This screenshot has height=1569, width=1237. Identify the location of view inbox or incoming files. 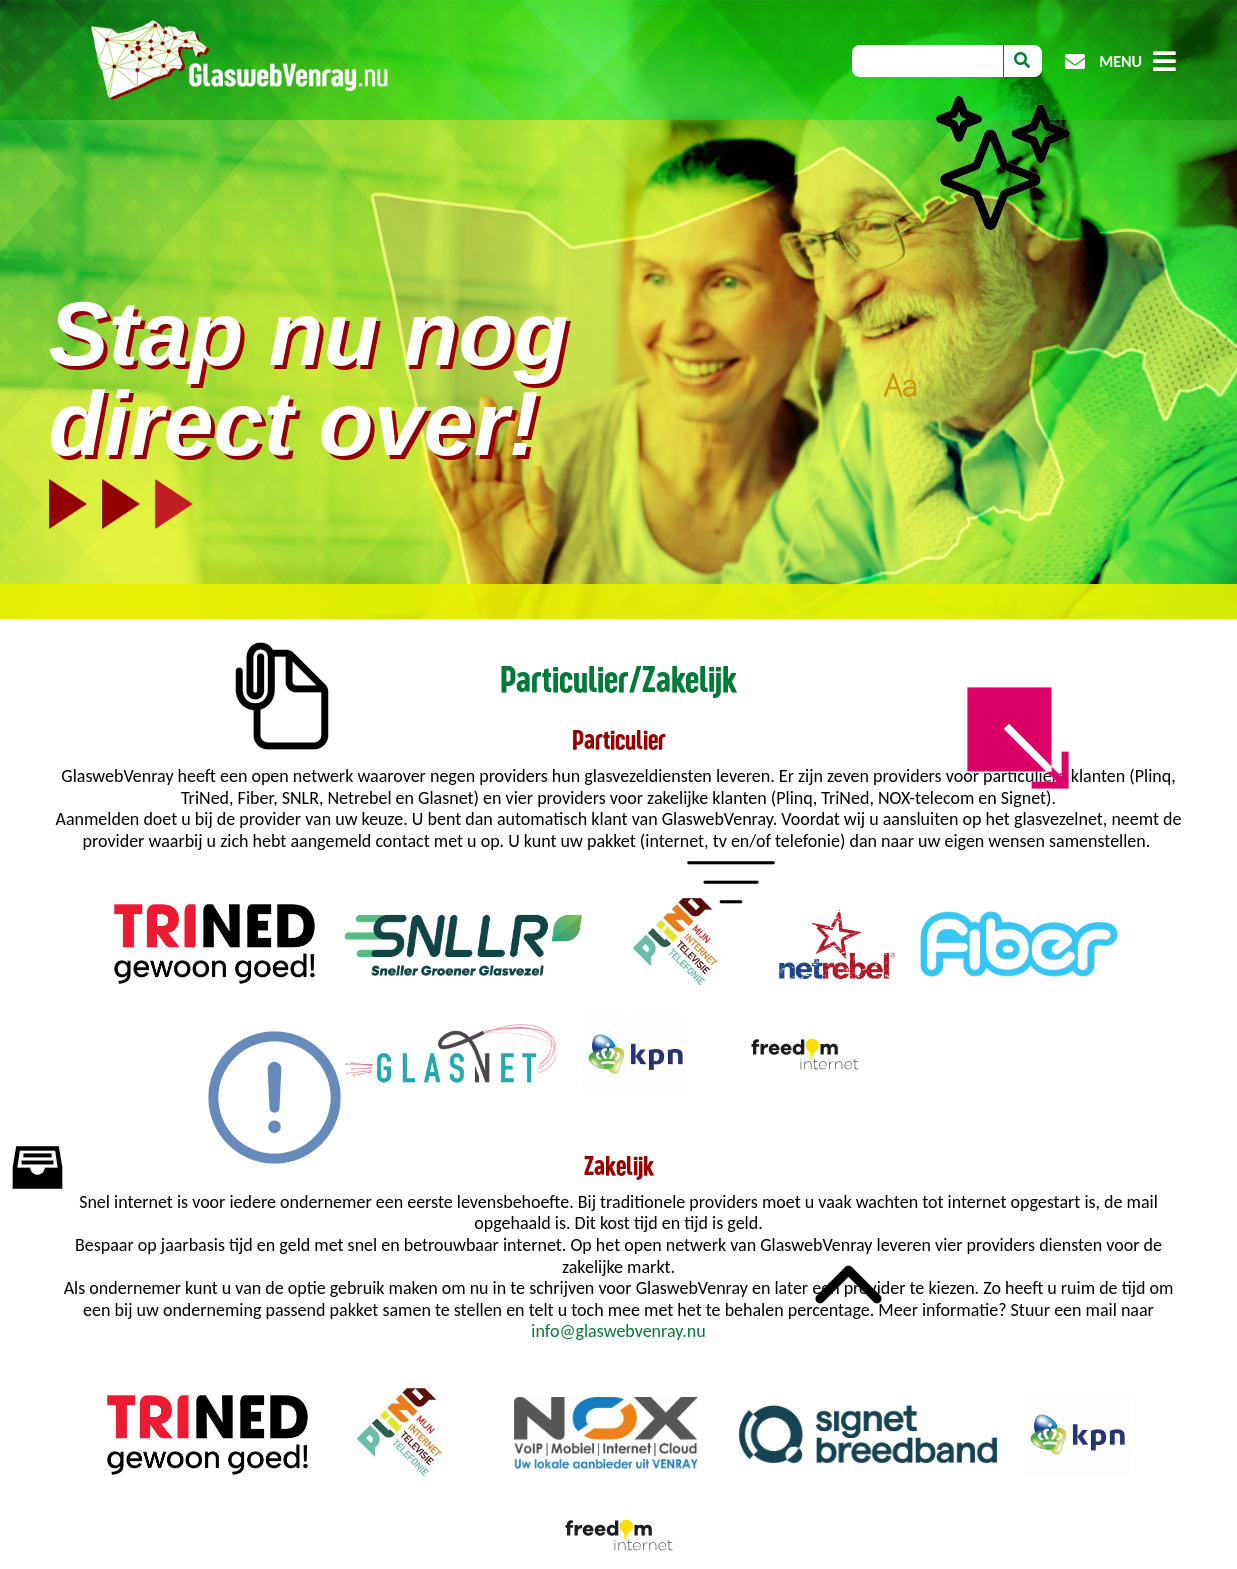
(37, 1167).